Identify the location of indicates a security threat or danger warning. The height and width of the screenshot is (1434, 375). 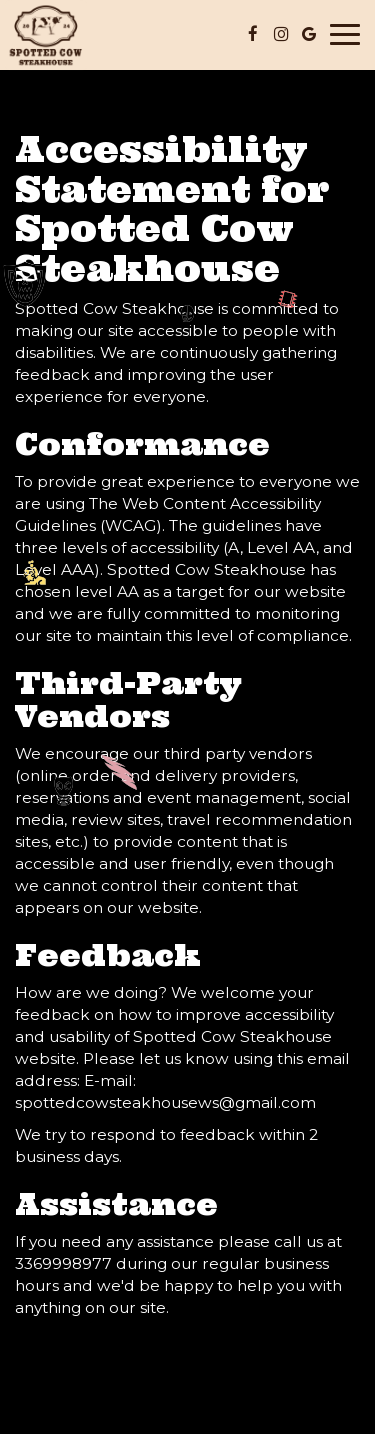
(25, 284).